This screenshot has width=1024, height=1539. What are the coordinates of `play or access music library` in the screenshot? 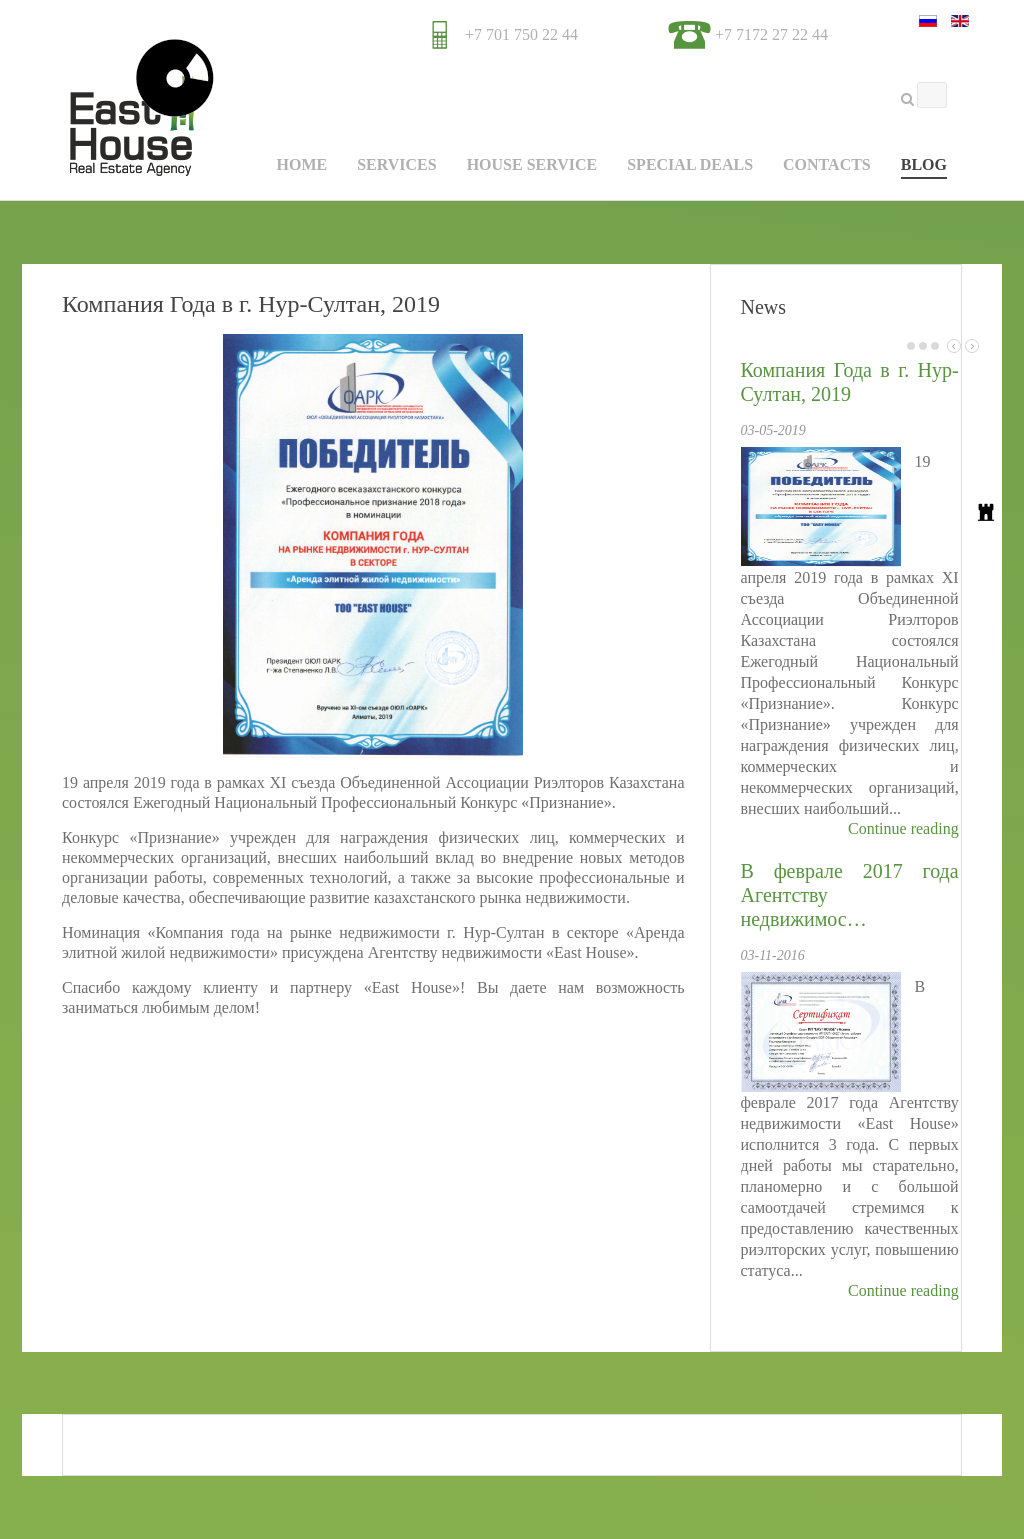 It's located at (175, 78).